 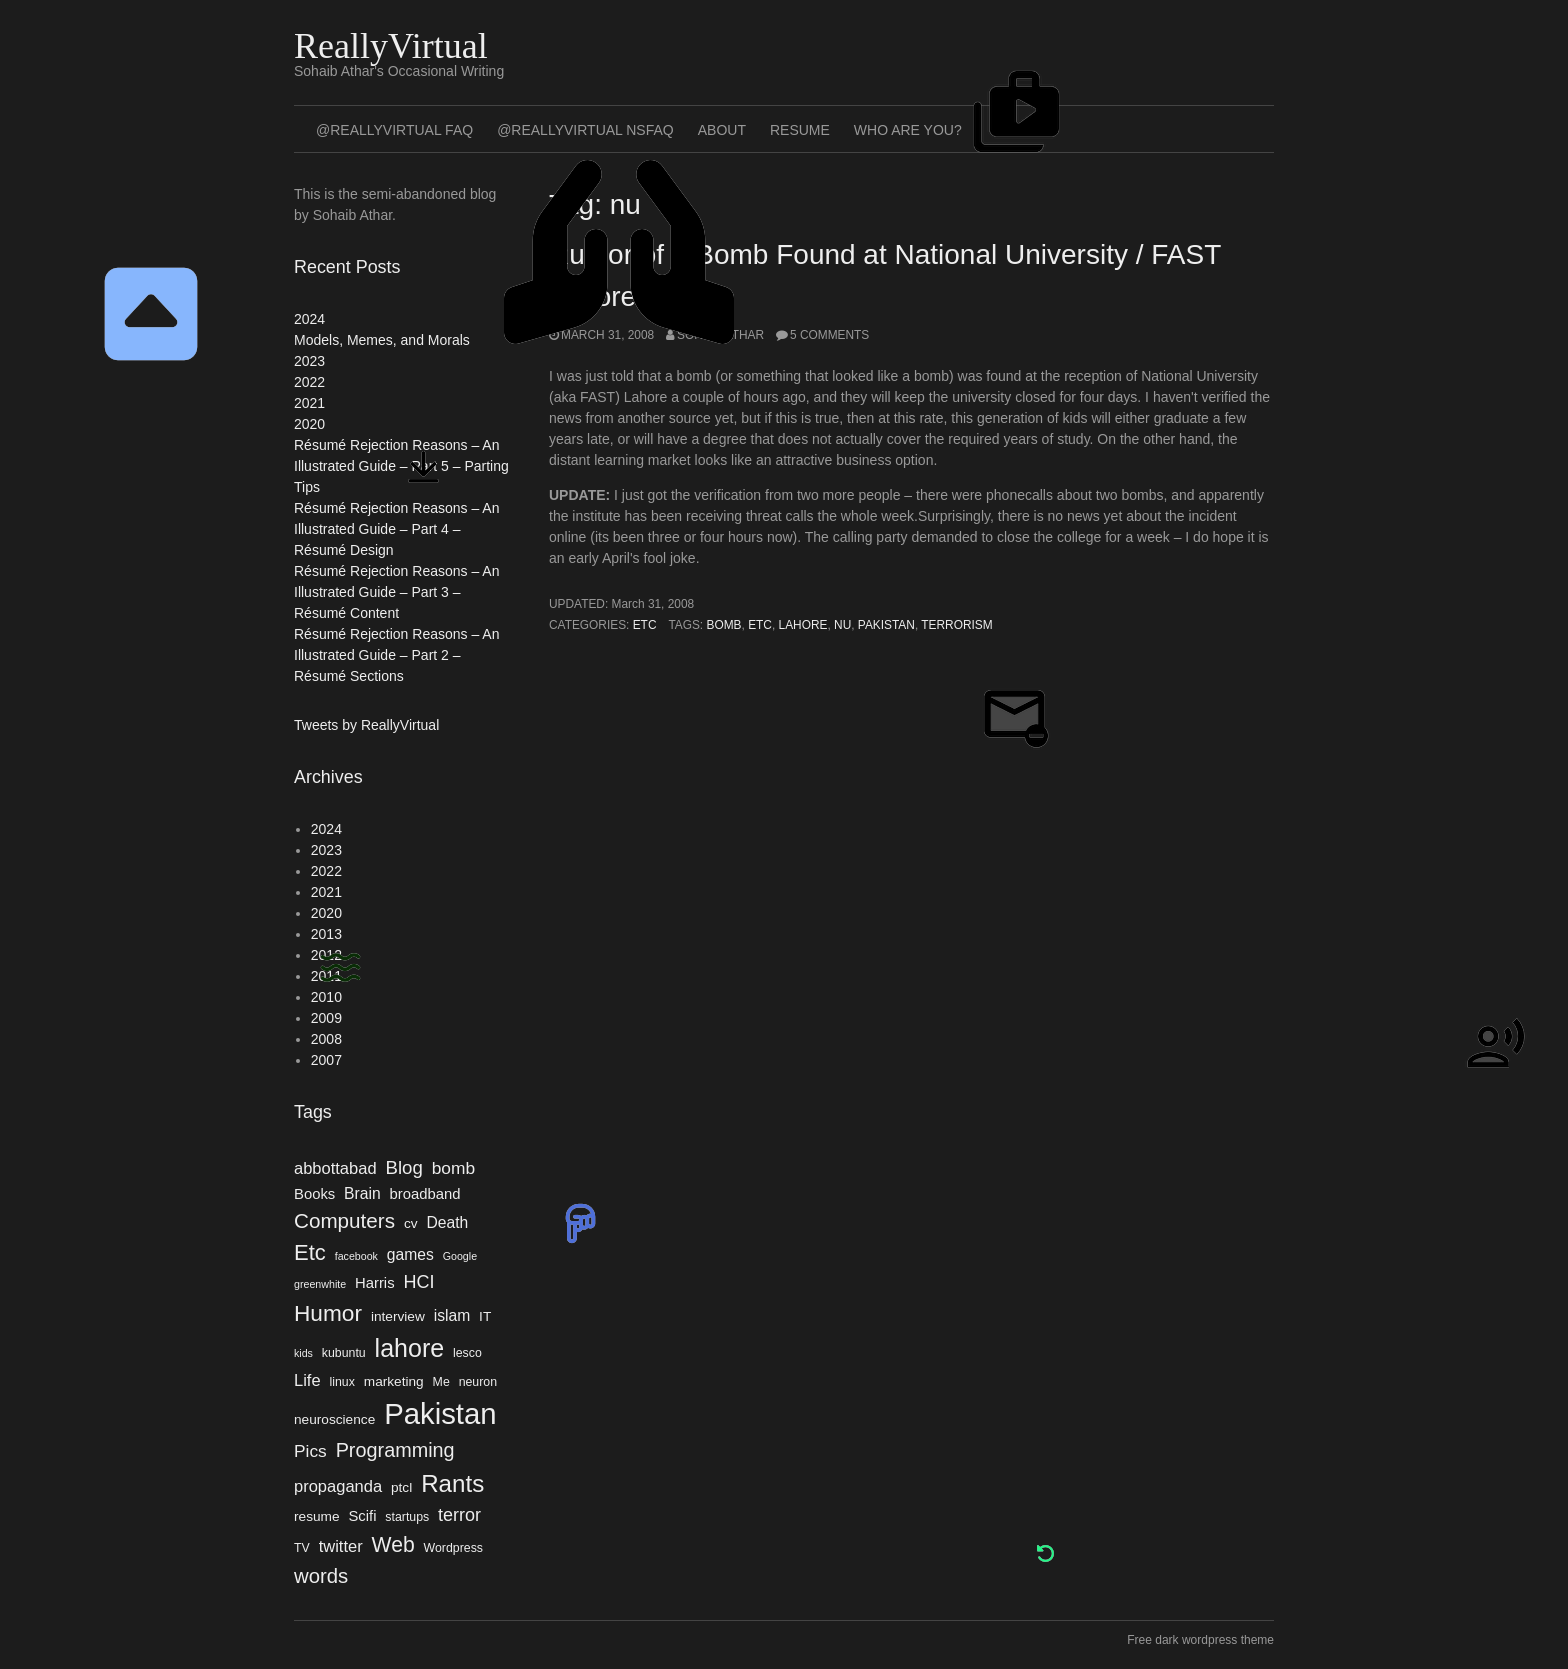 I want to click on expand content or show more options, so click(x=151, y=314).